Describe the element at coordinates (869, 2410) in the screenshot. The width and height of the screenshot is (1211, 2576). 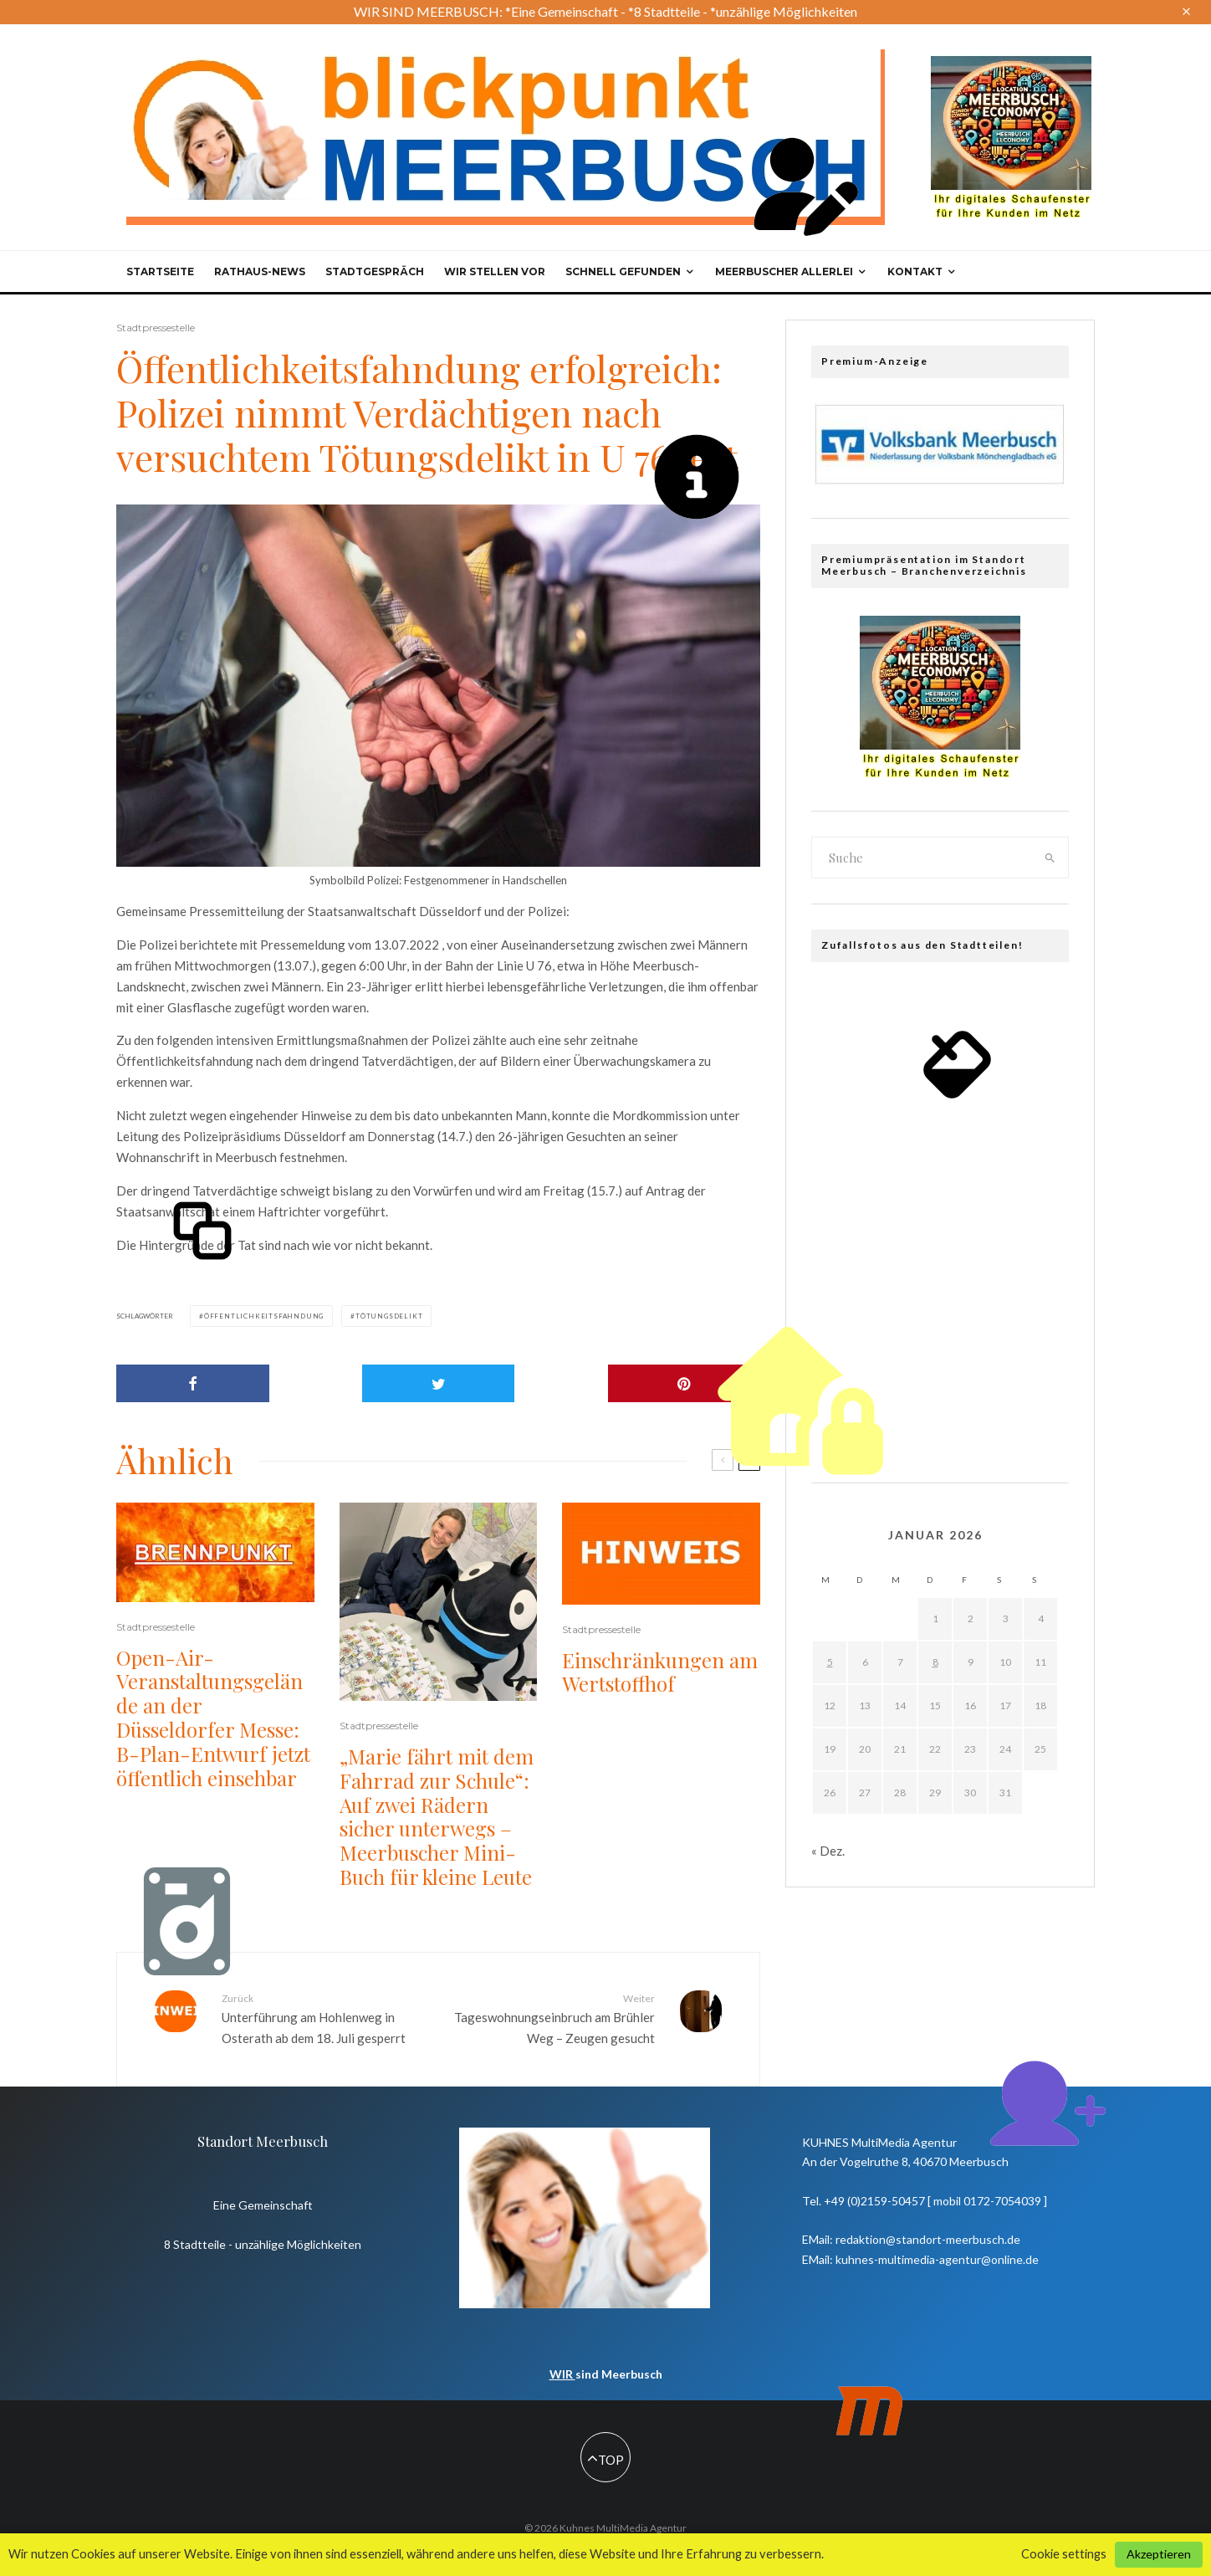
I see `maxcdn logo - content delivery network service` at that location.